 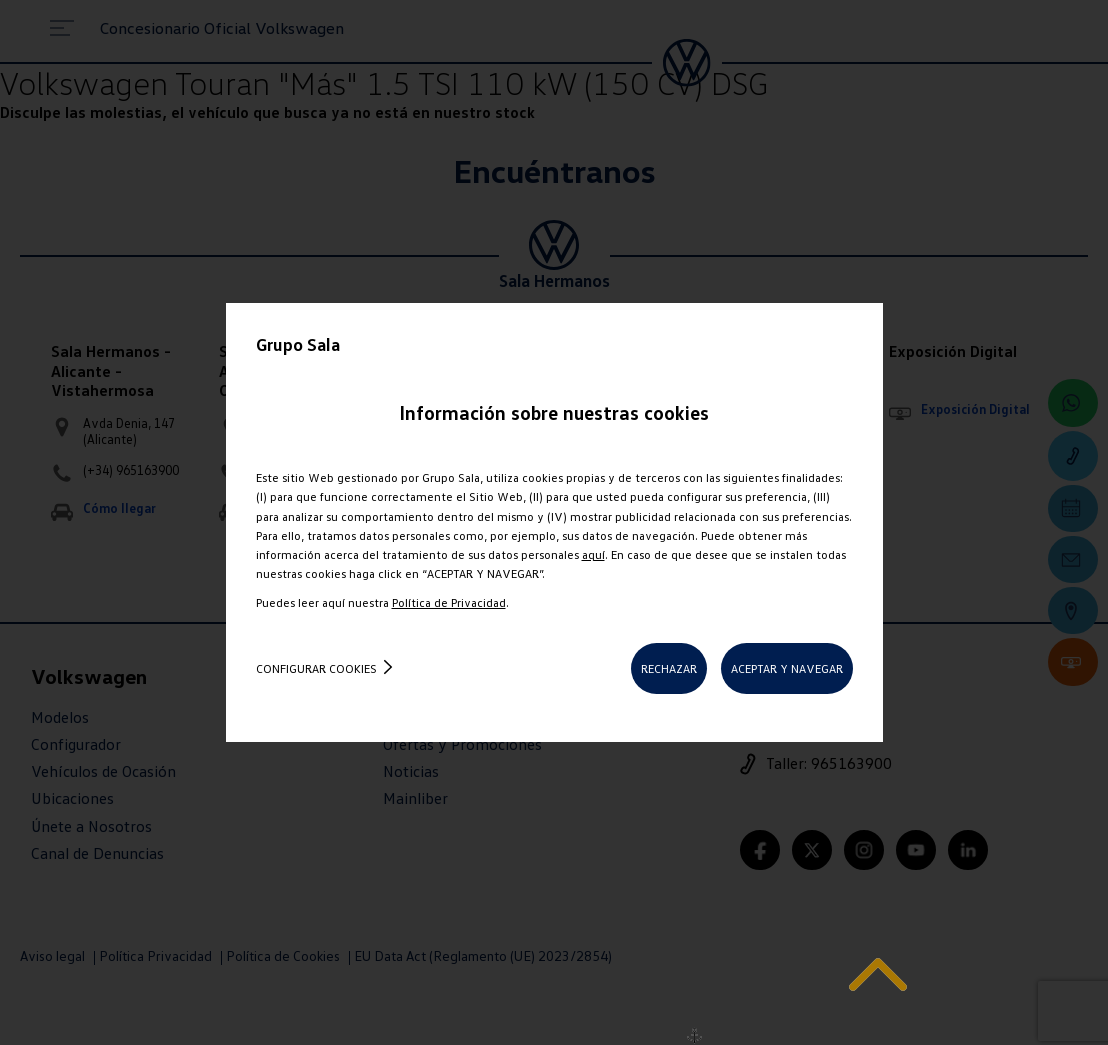 I want to click on anchor a link or section on a page, so click(x=694, y=1035).